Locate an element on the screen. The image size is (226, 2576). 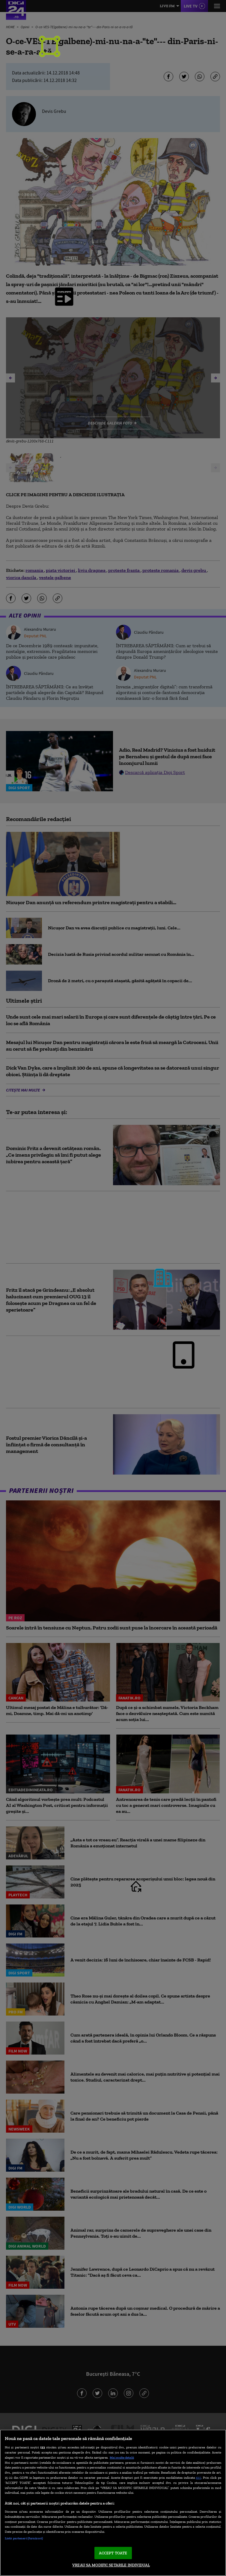
switch to tablet view is located at coordinates (183, 1355).